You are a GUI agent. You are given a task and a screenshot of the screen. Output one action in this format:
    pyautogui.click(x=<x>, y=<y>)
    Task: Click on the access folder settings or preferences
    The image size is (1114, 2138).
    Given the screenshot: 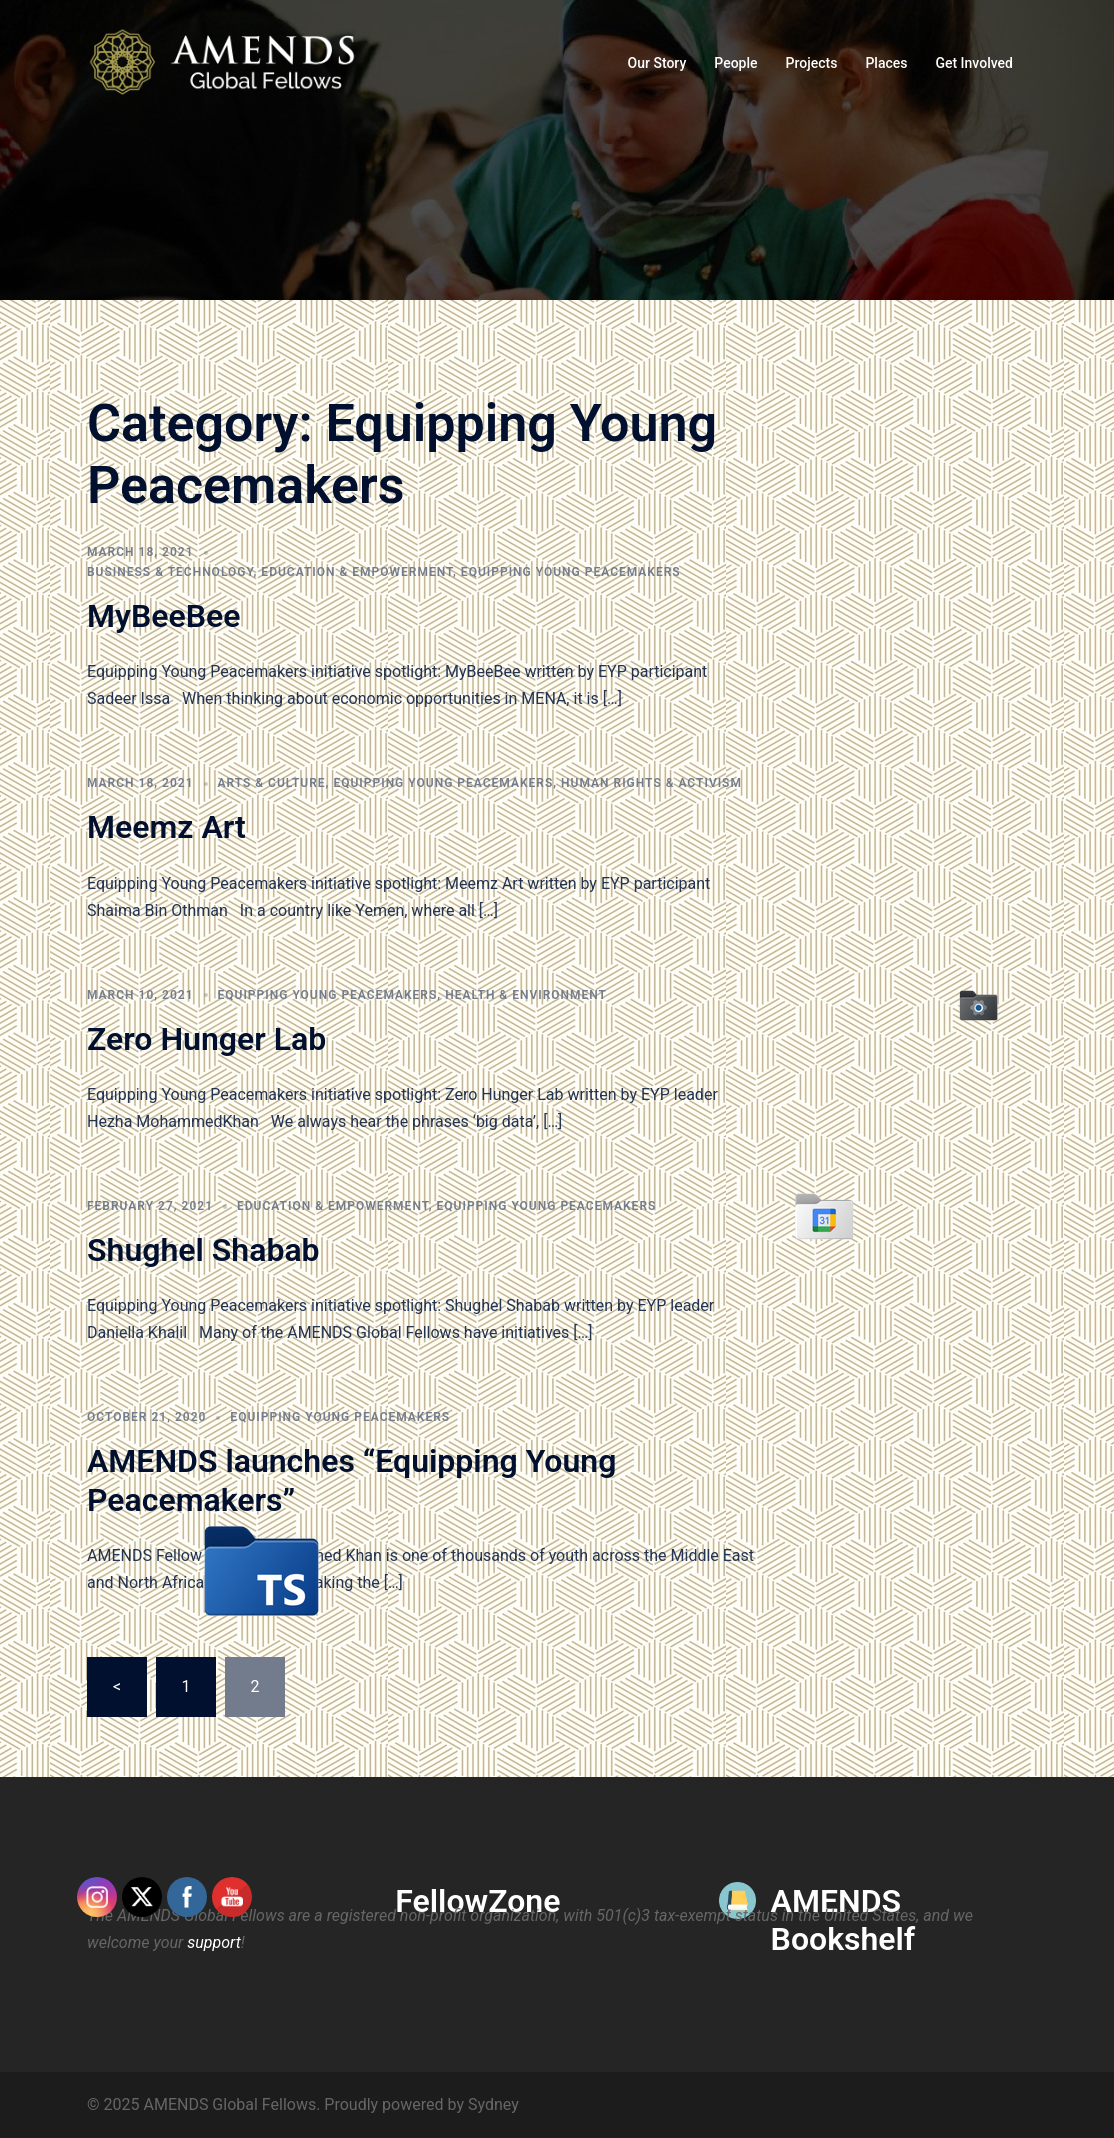 What is the action you would take?
    pyautogui.click(x=978, y=1006)
    